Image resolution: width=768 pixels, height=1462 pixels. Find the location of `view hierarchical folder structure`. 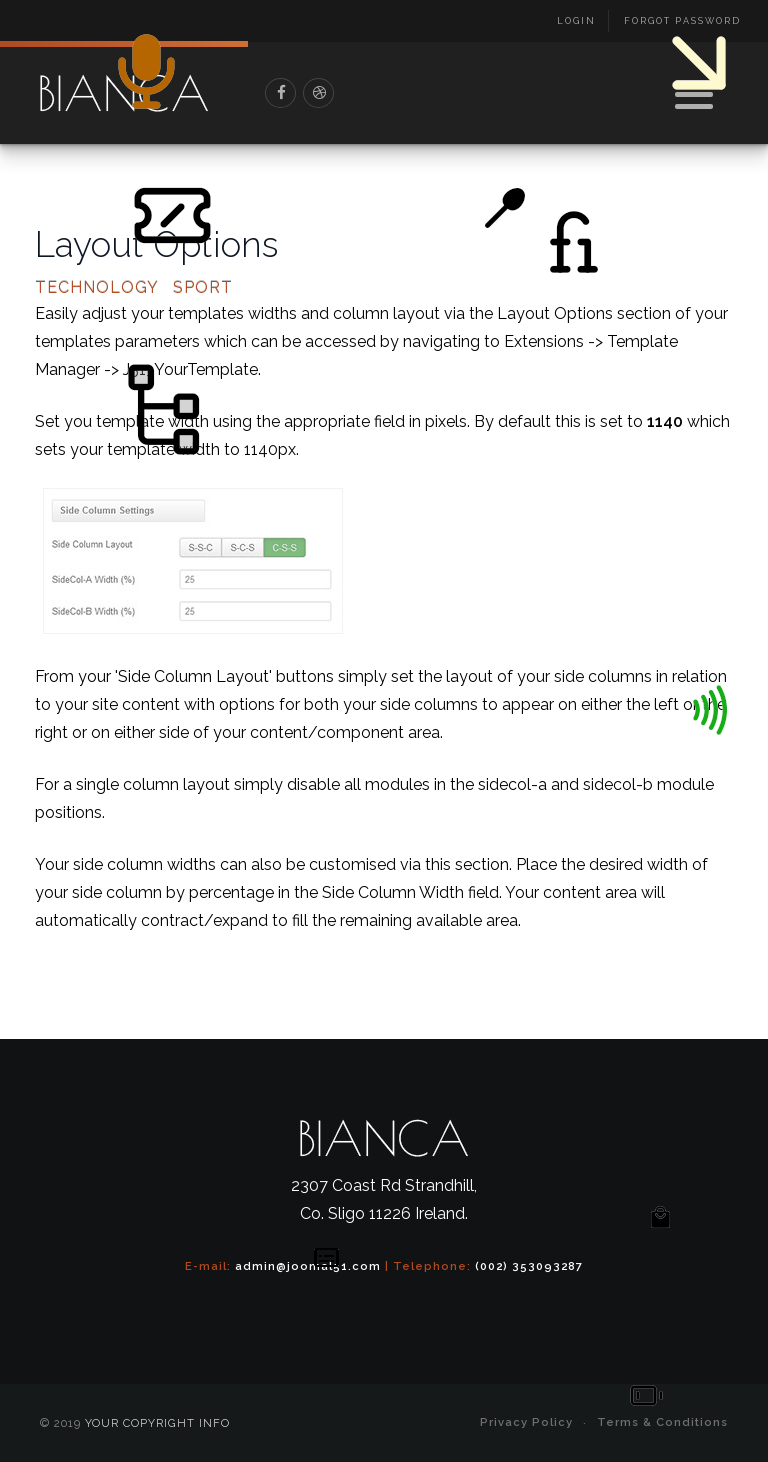

view hierarchical folder structure is located at coordinates (160, 409).